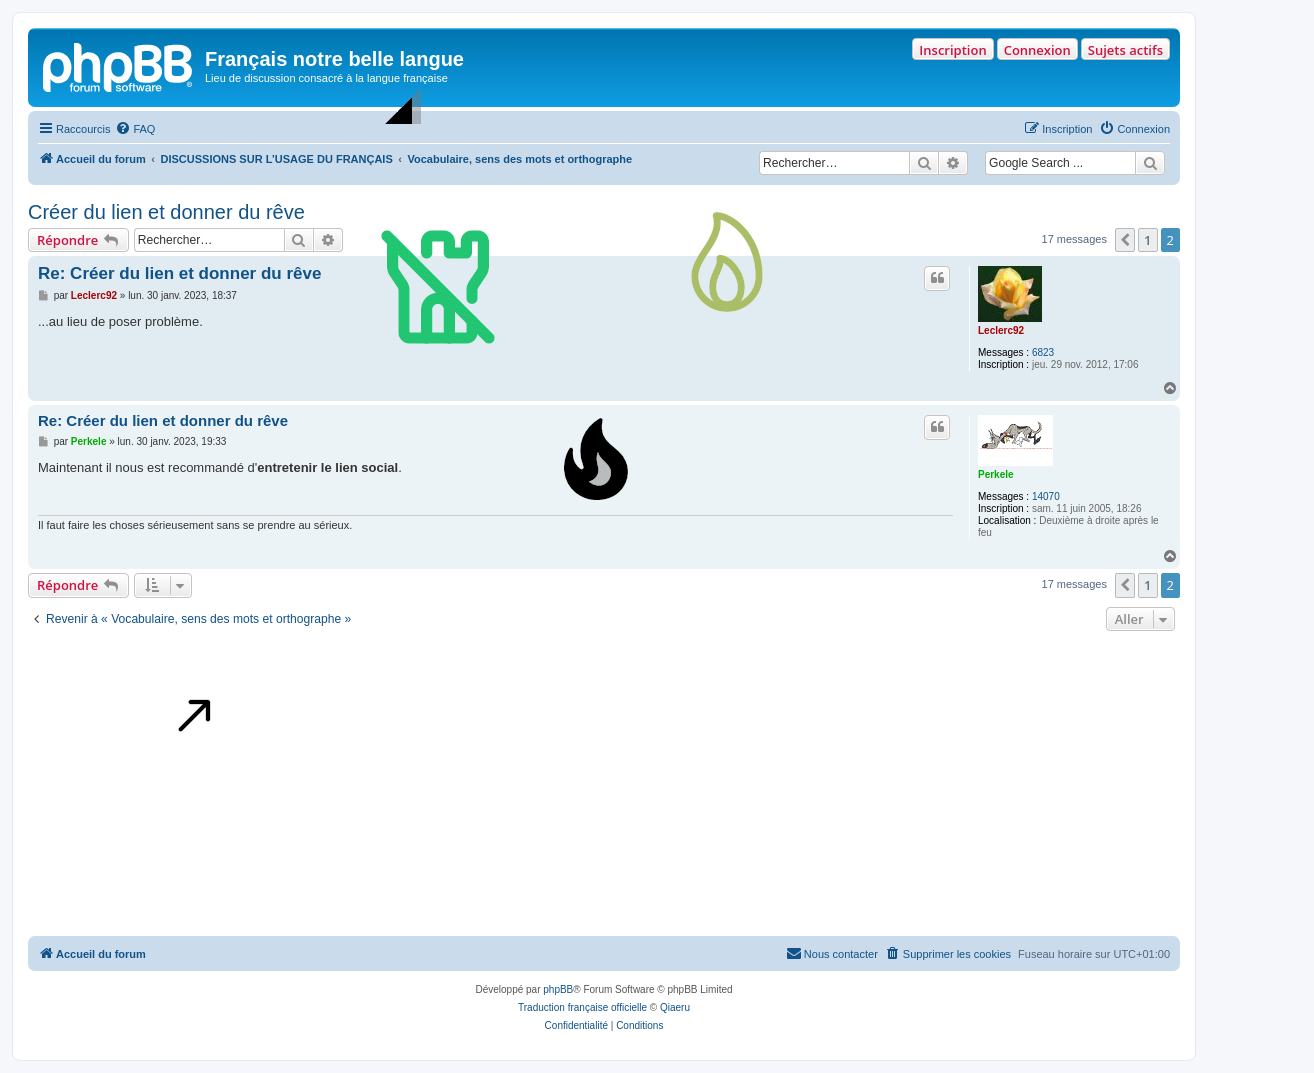 This screenshot has height=1073, width=1314. I want to click on view trending or hot content, so click(727, 262).